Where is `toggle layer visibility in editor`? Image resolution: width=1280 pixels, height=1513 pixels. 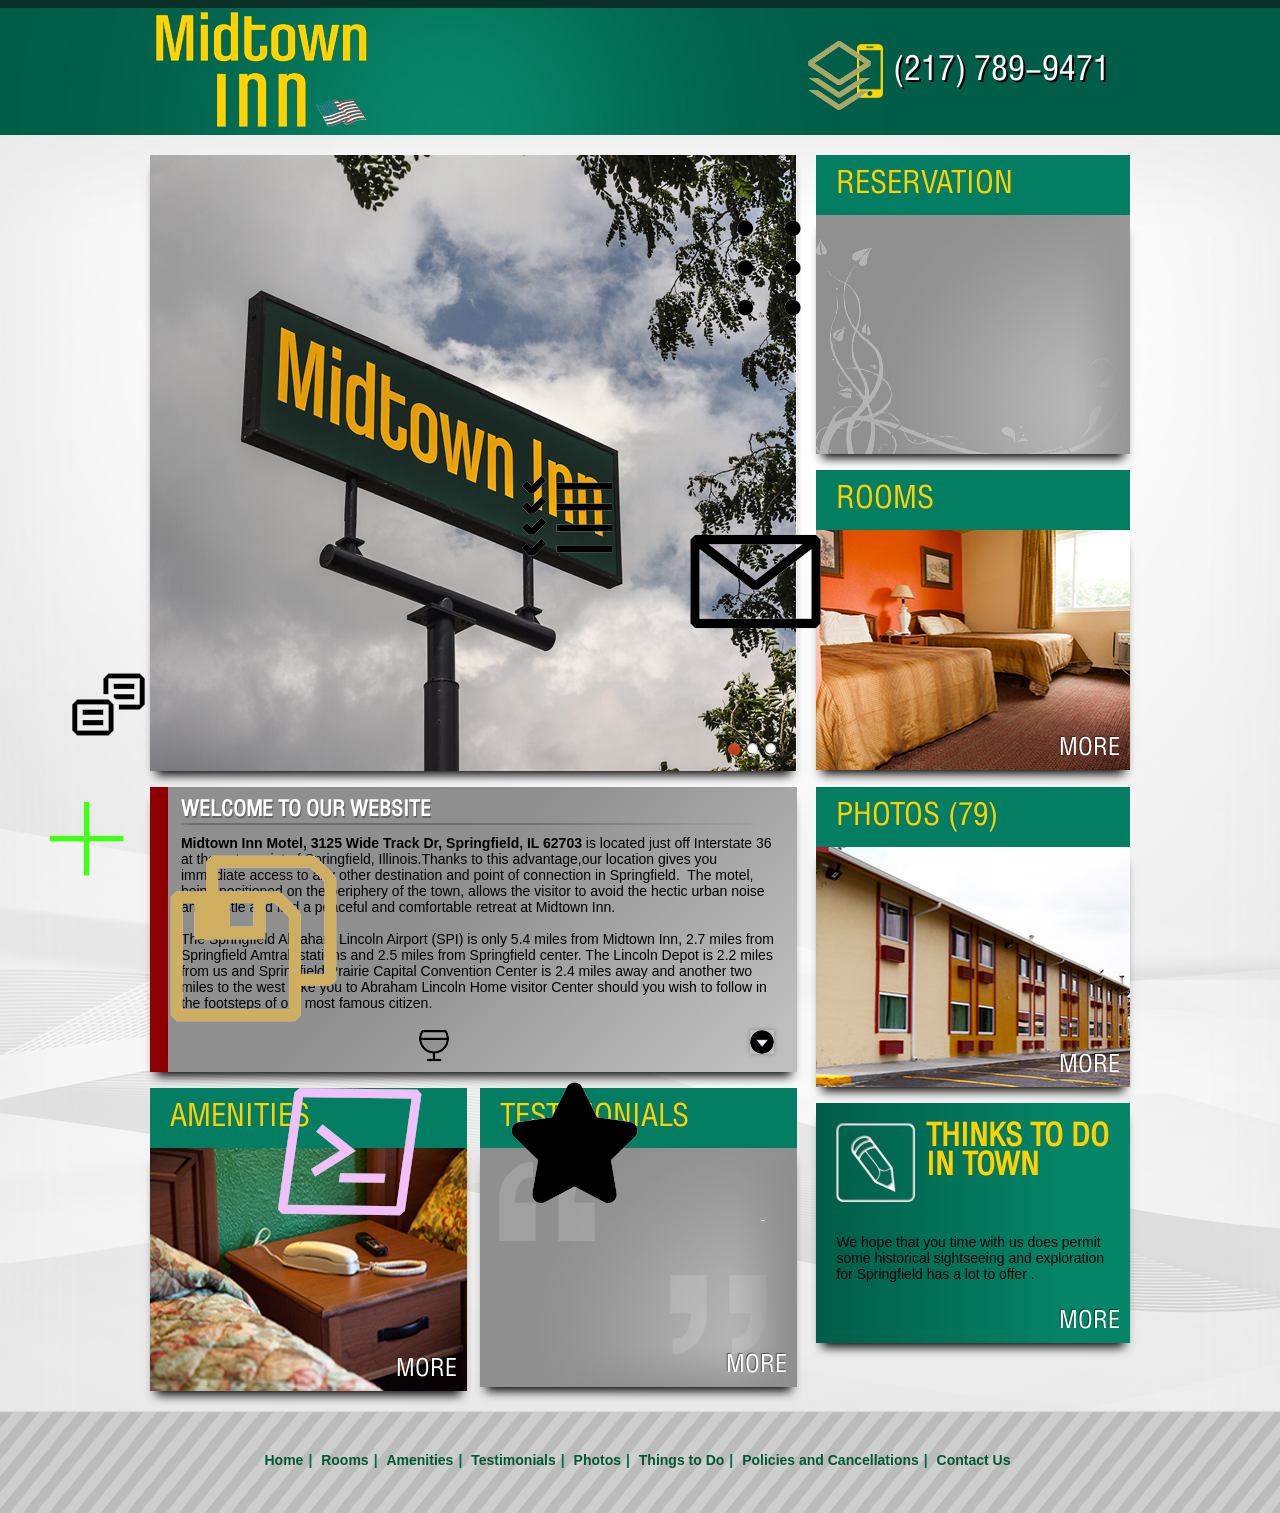 toggle layer visibility in editor is located at coordinates (839, 75).